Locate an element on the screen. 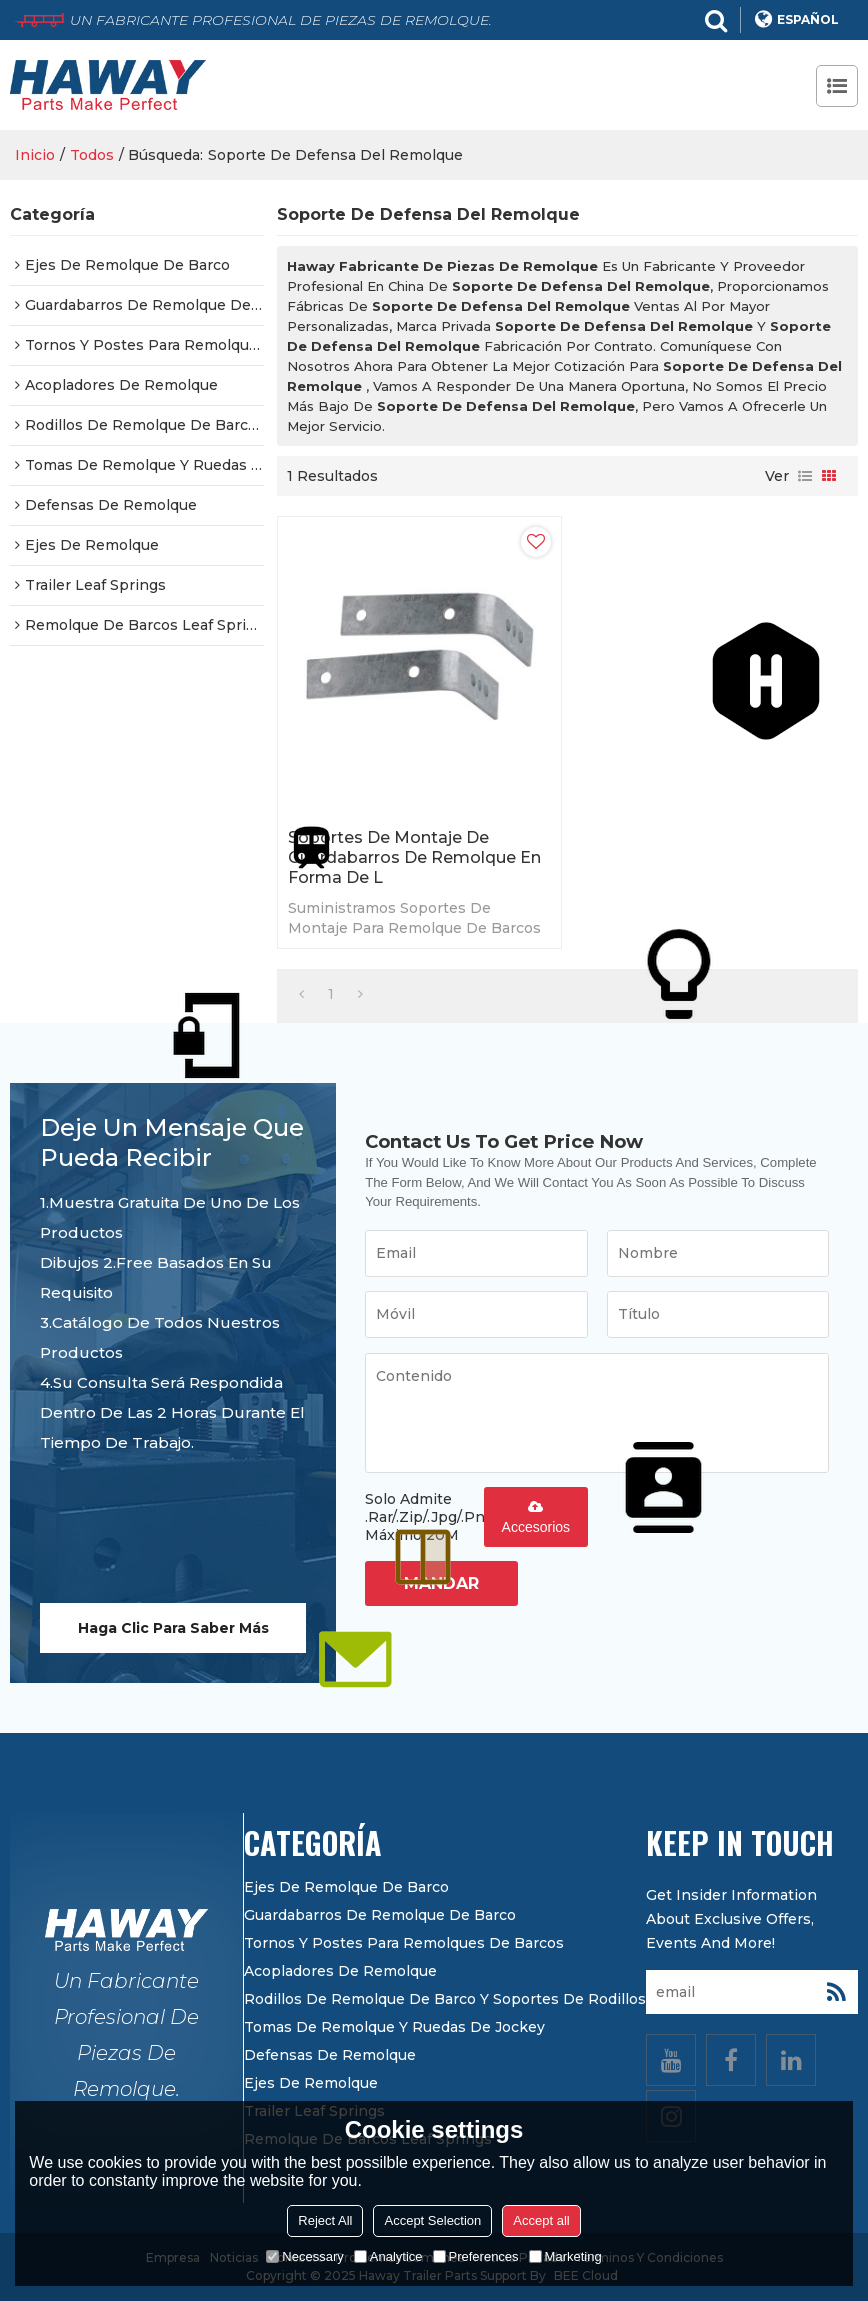 This screenshot has height=2301, width=868. access help or documentation is located at coordinates (766, 681).